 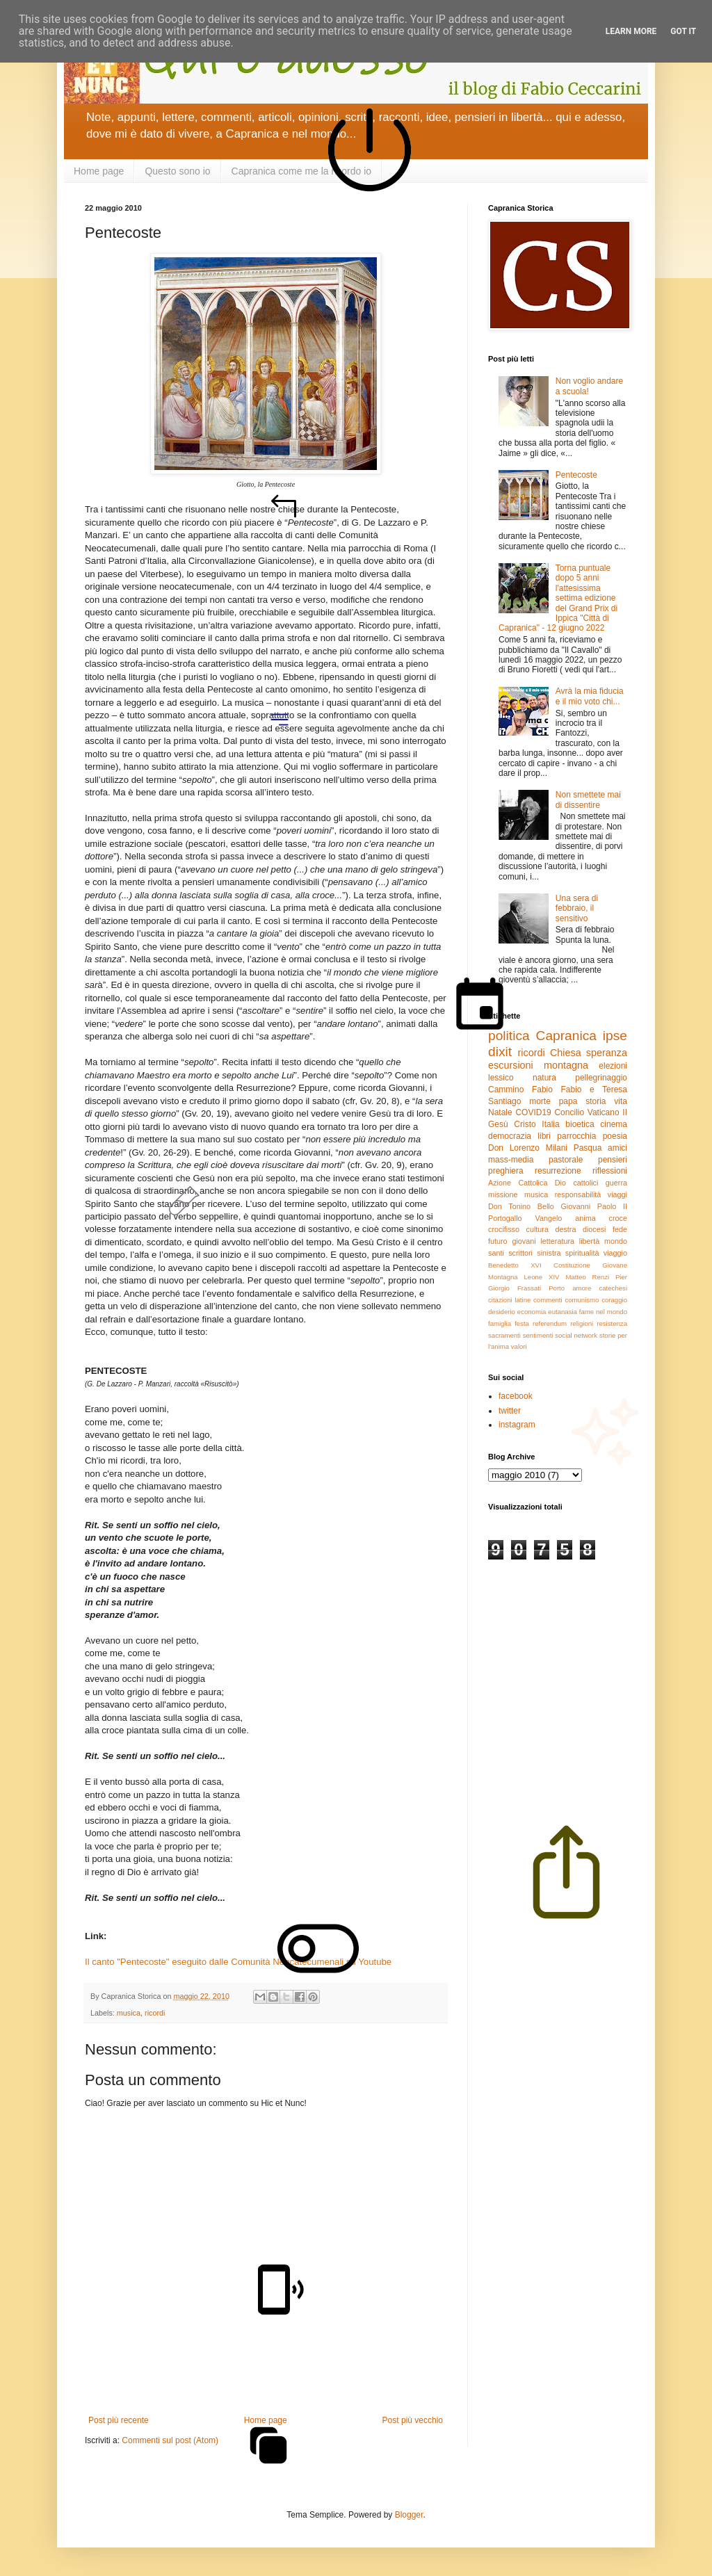 What do you see at coordinates (280, 720) in the screenshot?
I see `open navigation menu` at bounding box center [280, 720].